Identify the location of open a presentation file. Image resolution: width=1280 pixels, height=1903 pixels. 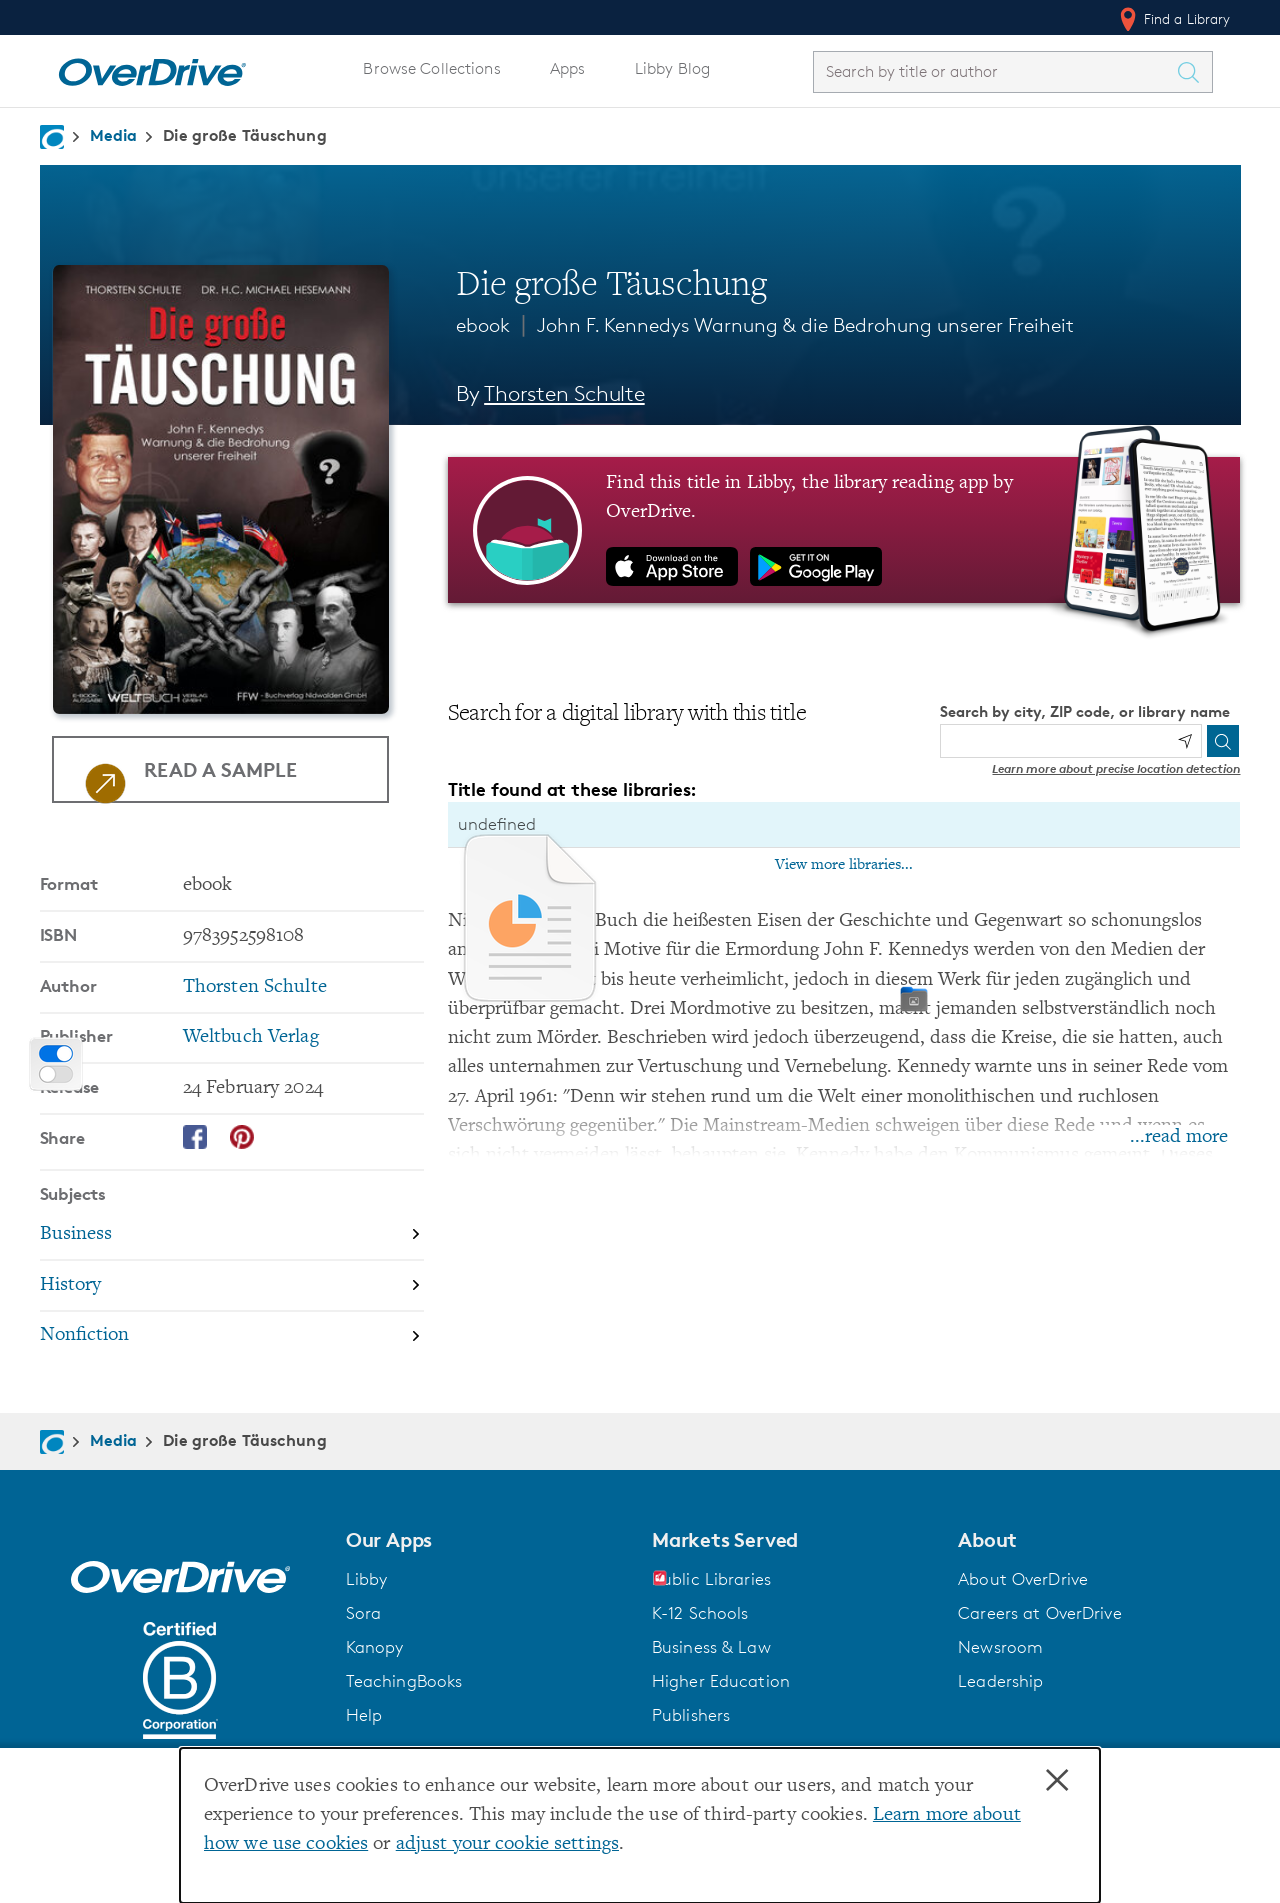
(530, 918).